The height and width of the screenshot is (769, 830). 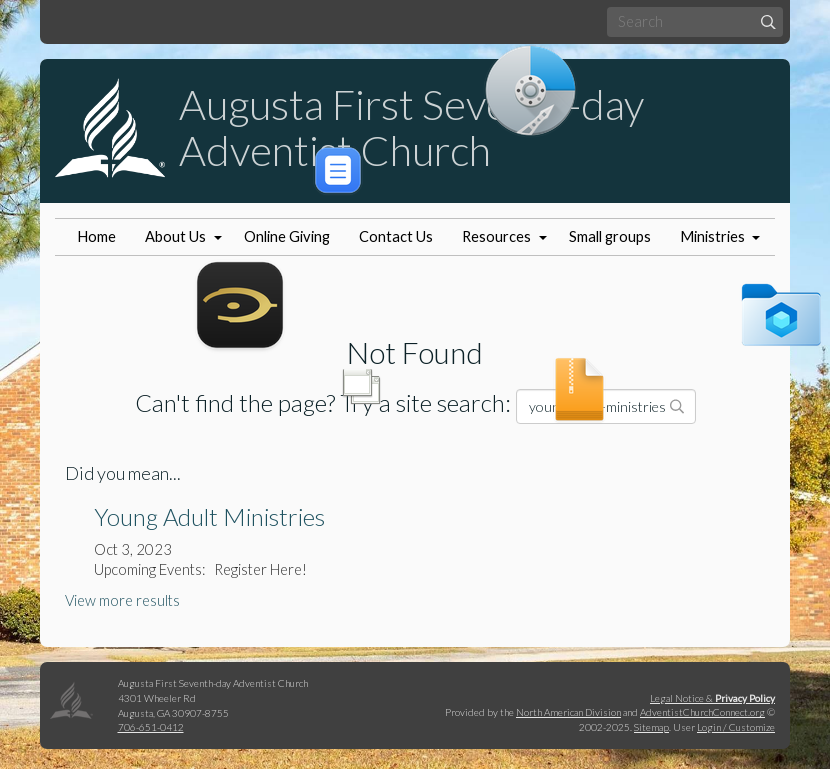 I want to click on access disk partition settings, so click(x=530, y=90).